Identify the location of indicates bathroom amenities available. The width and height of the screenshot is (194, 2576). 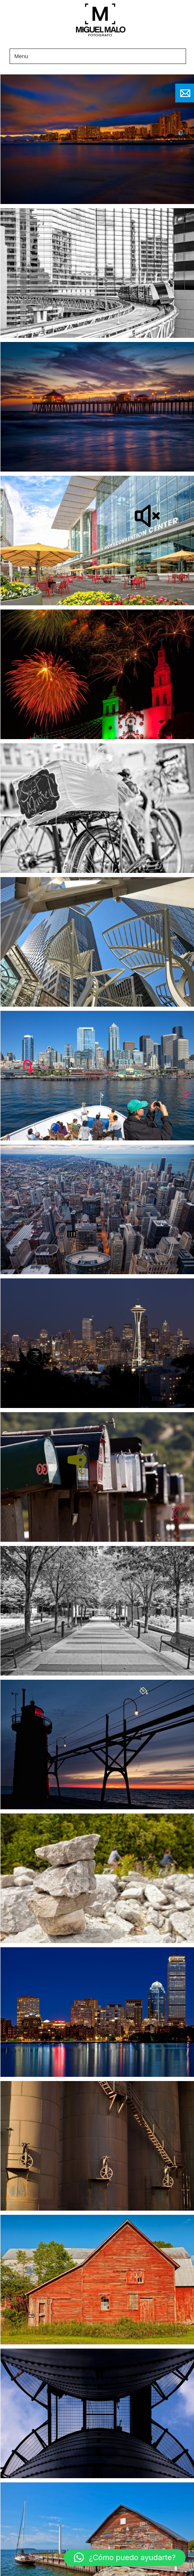
(31, 2315).